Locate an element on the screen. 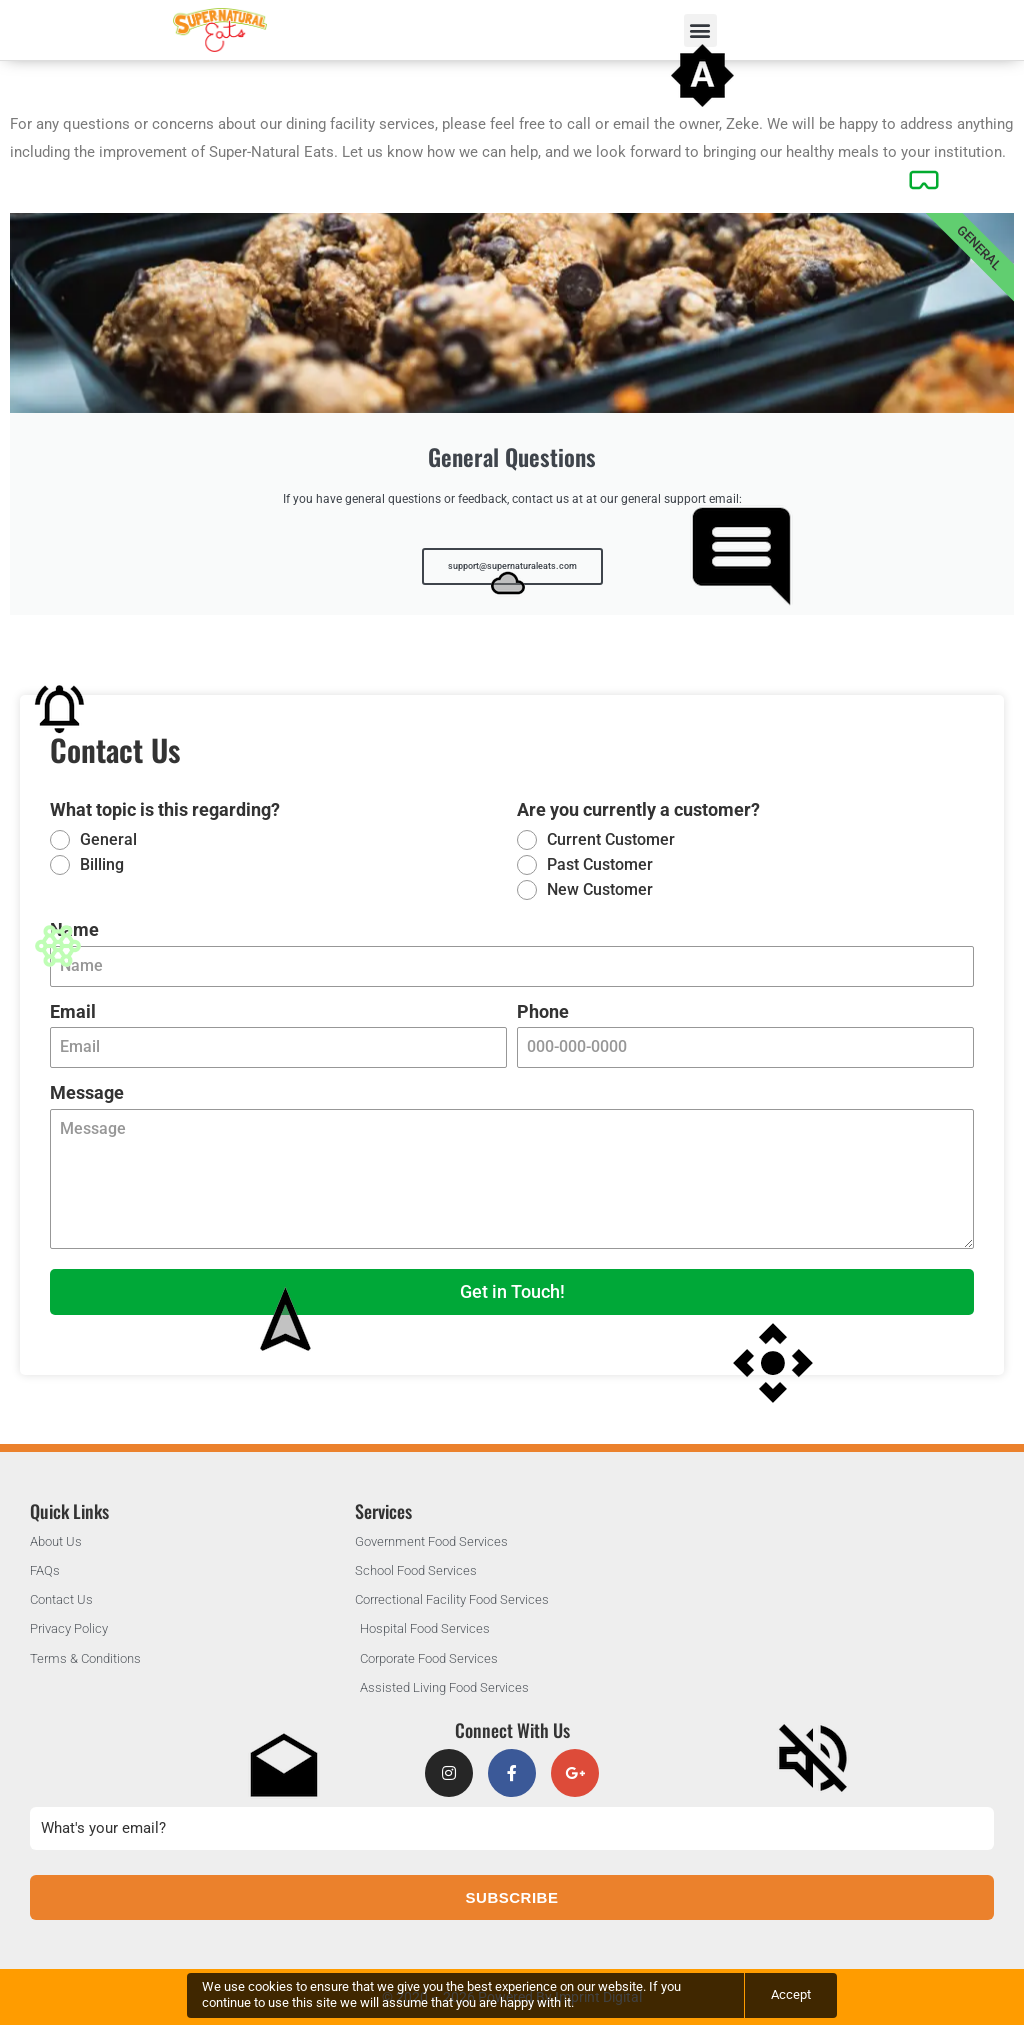 This screenshot has height=2025, width=1024. open comments section is located at coordinates (741, 556).